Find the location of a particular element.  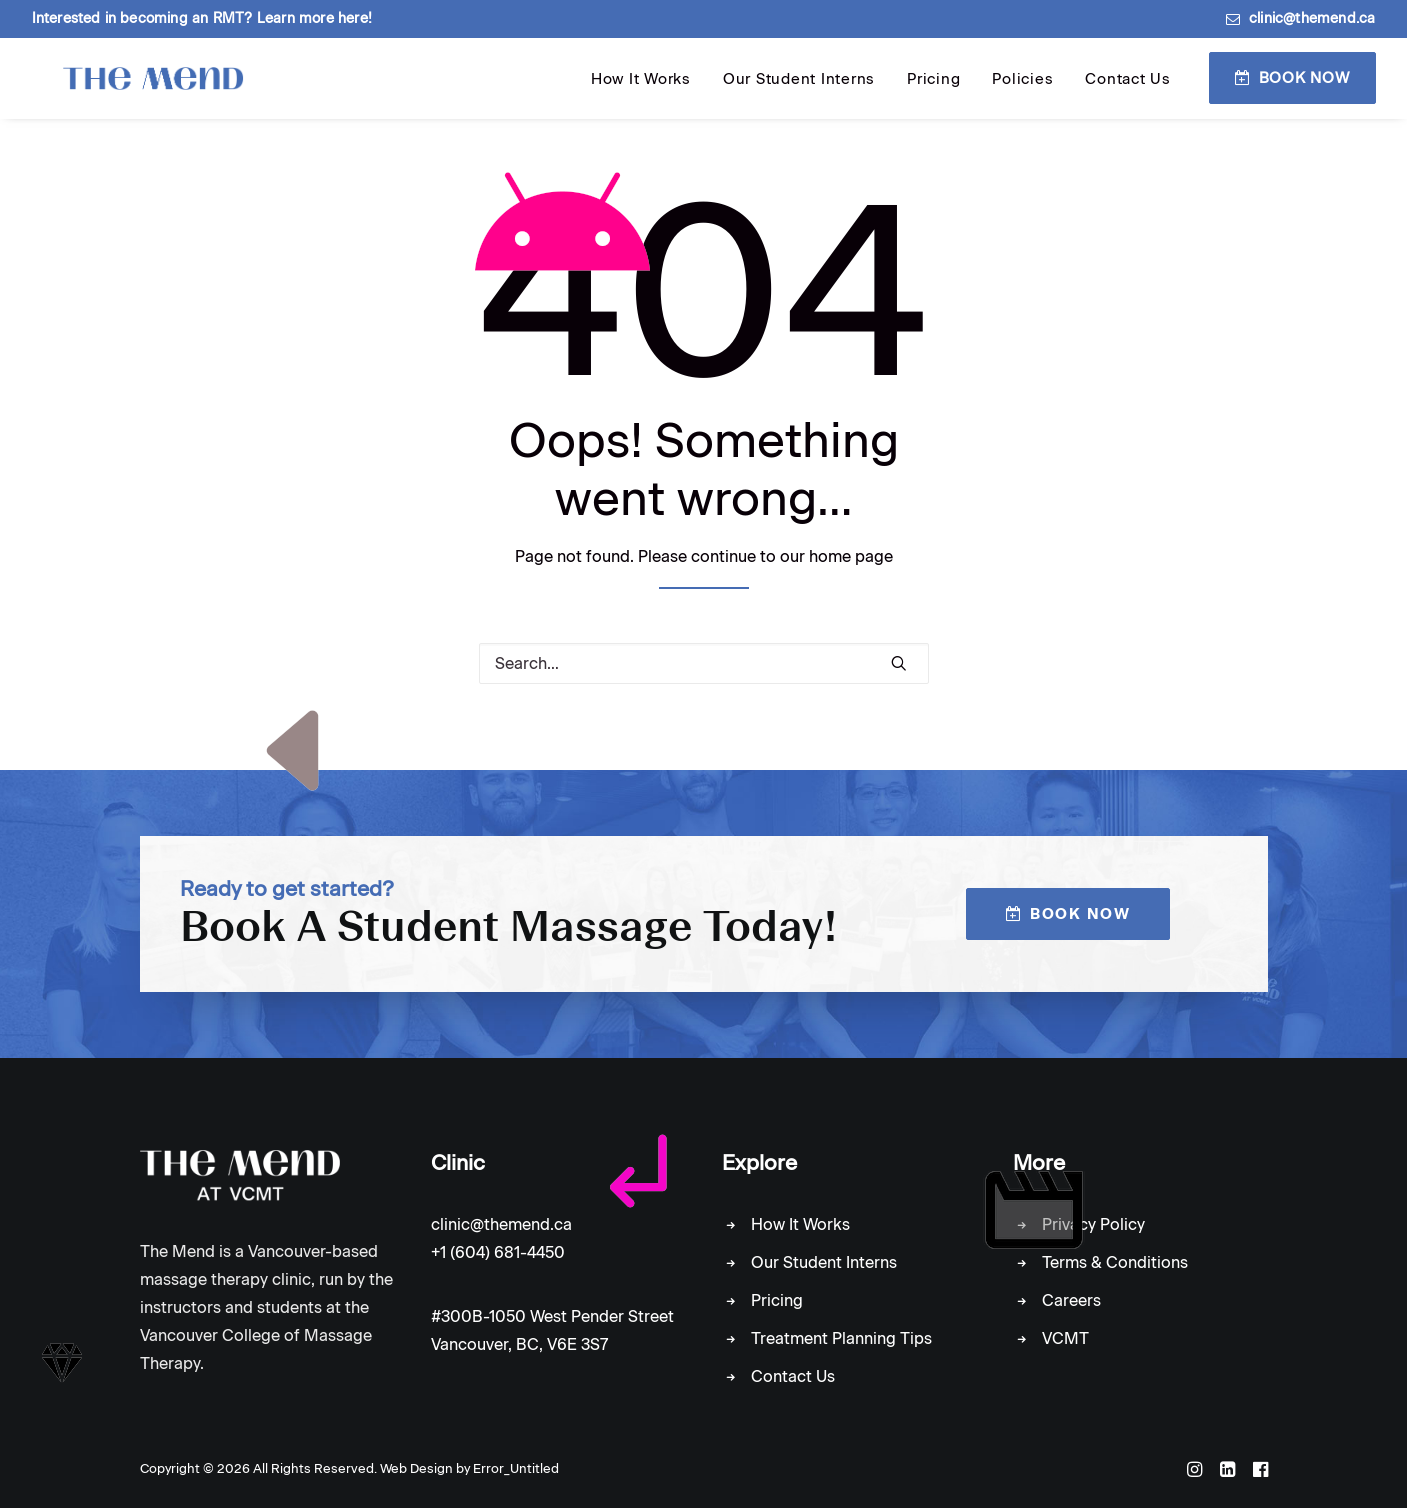

access movies or video content is located at coordinates (1034, 1210).